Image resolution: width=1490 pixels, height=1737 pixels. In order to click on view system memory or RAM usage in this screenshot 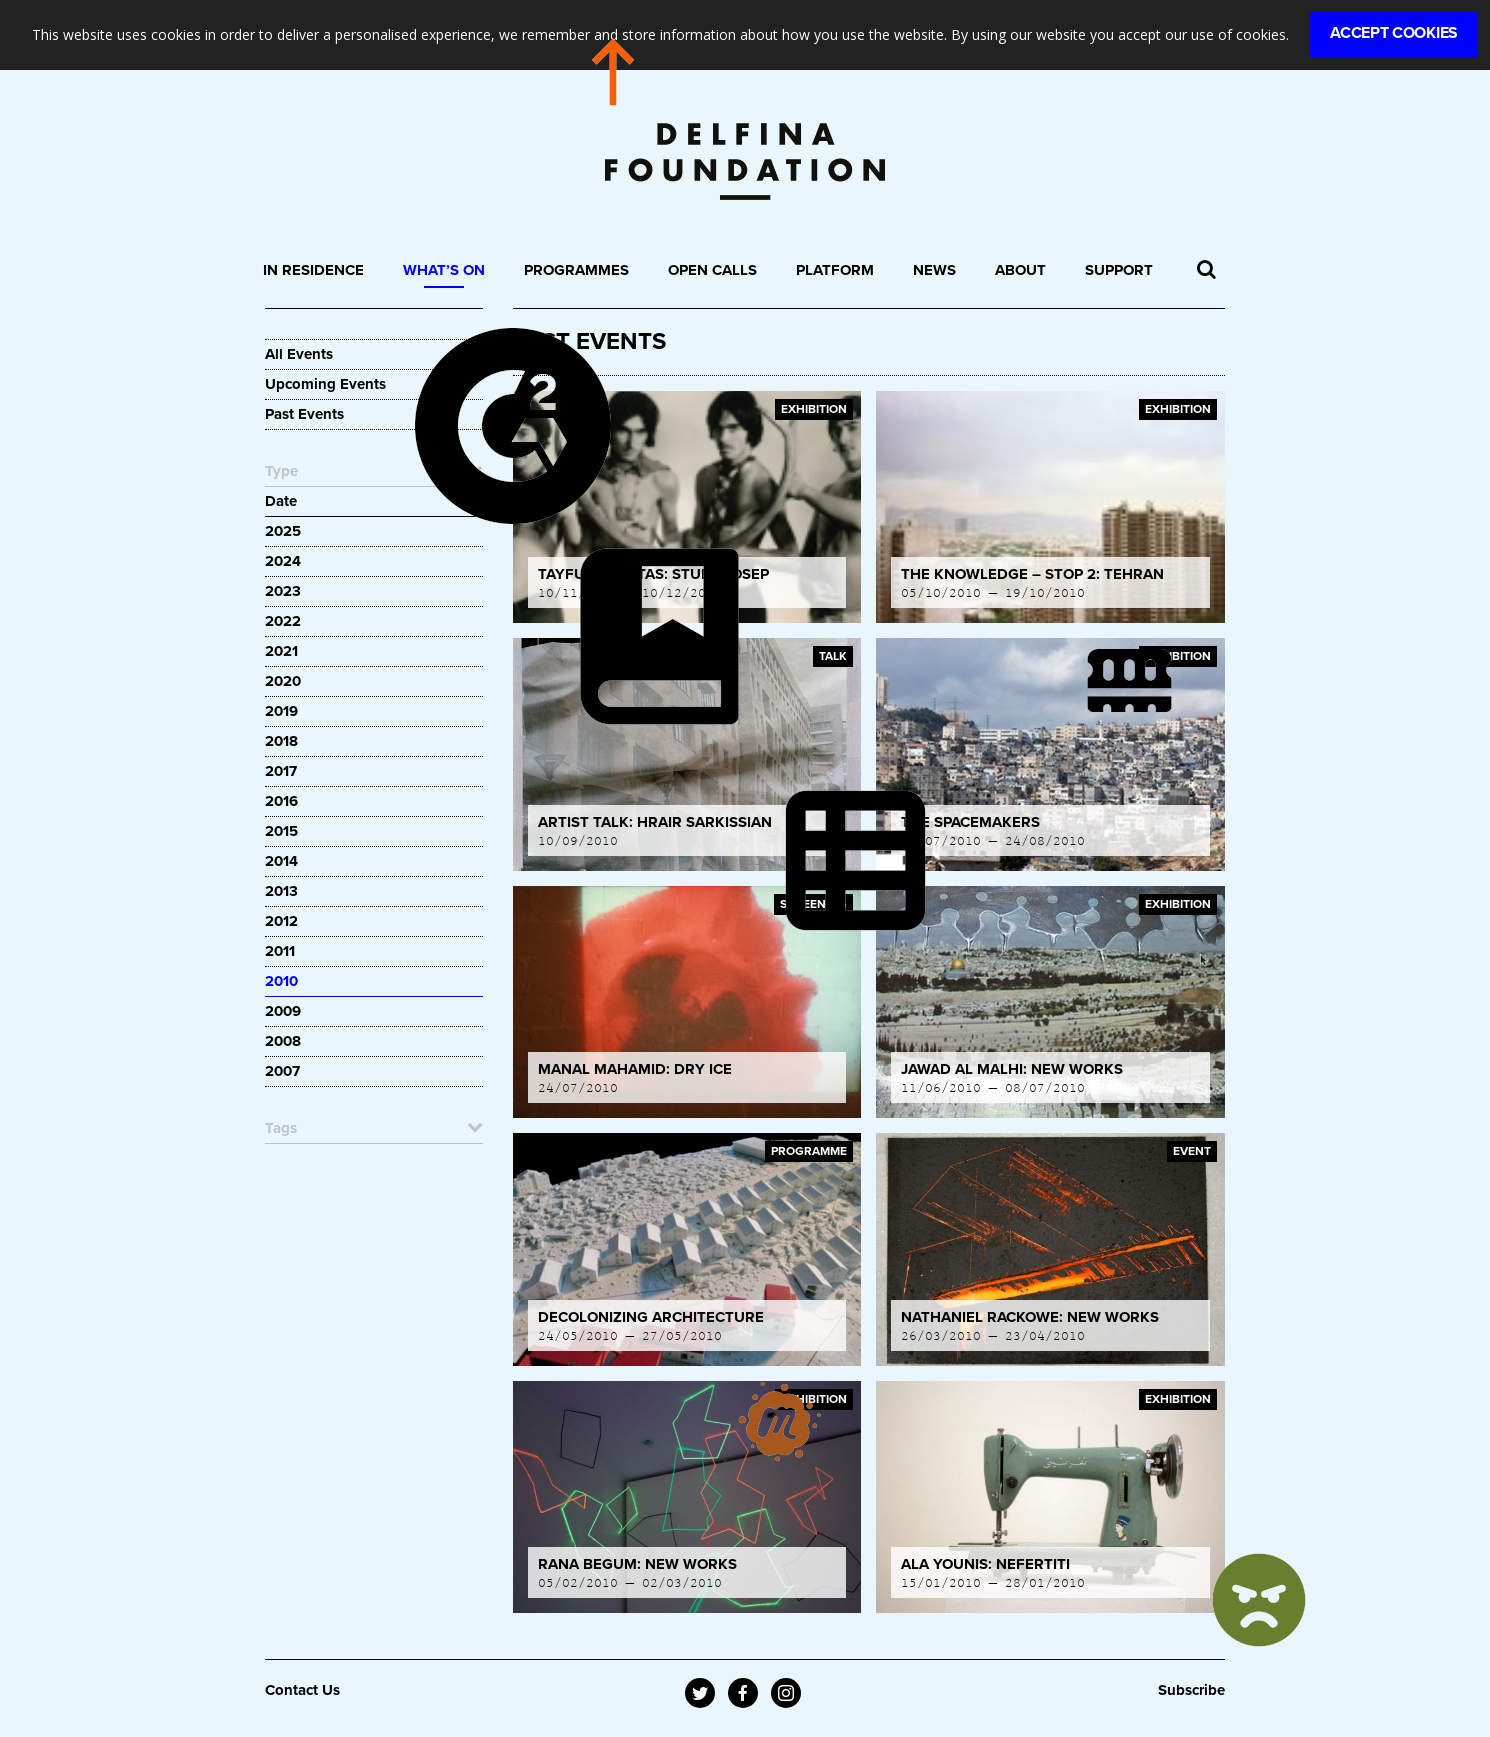, I will do `click(1129, 680)`.